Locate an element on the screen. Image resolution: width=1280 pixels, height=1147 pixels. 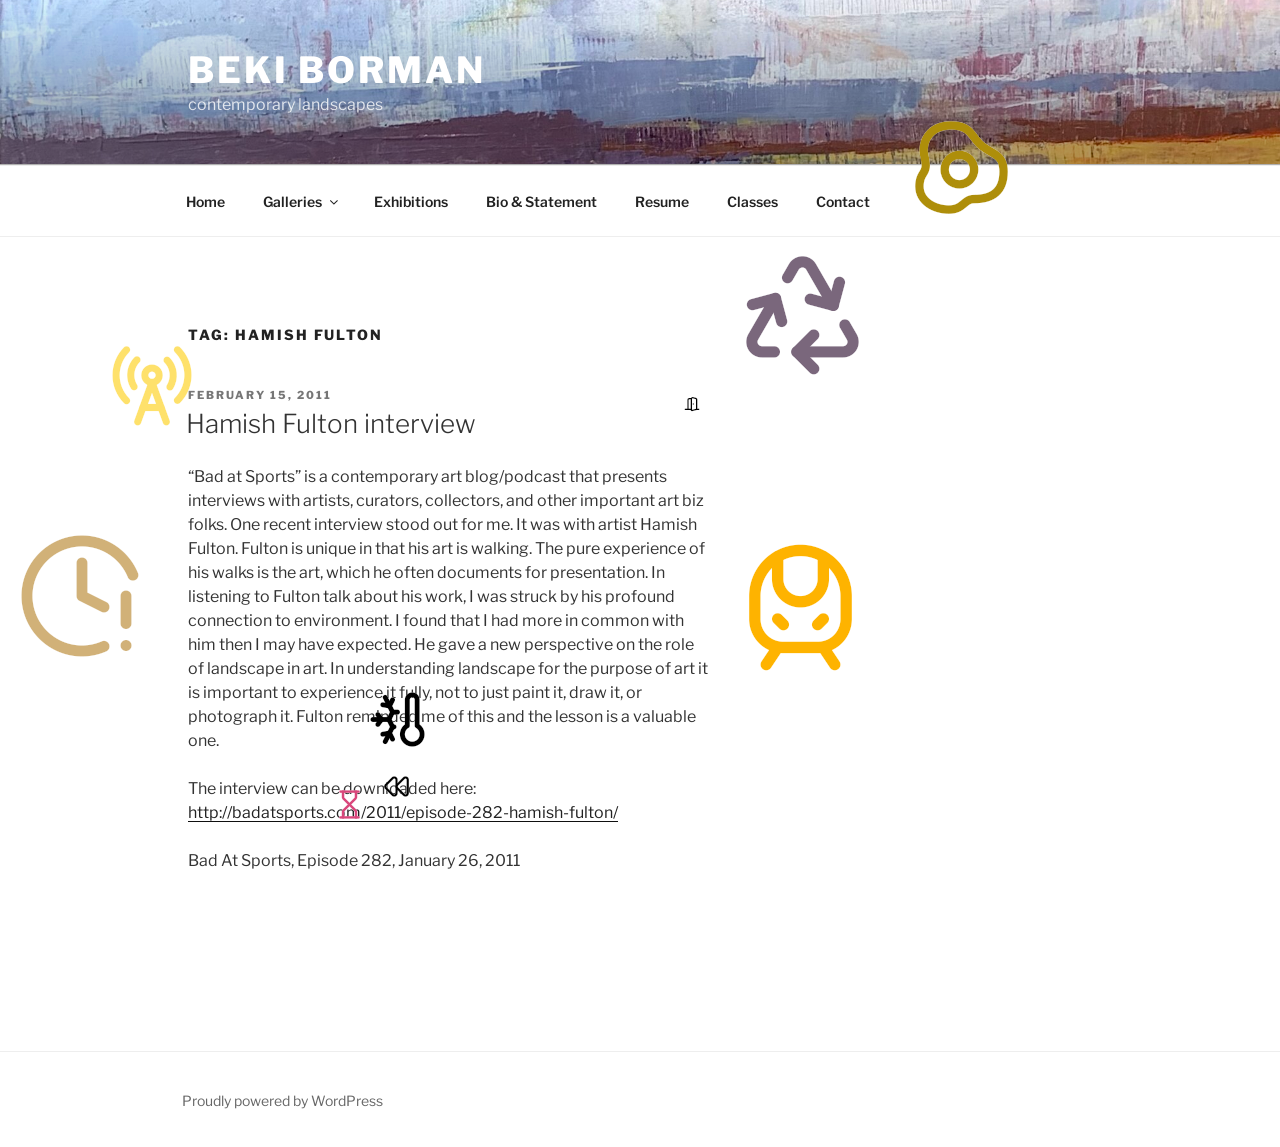
broadcast or transmission status is located at coordinates (152, 386).